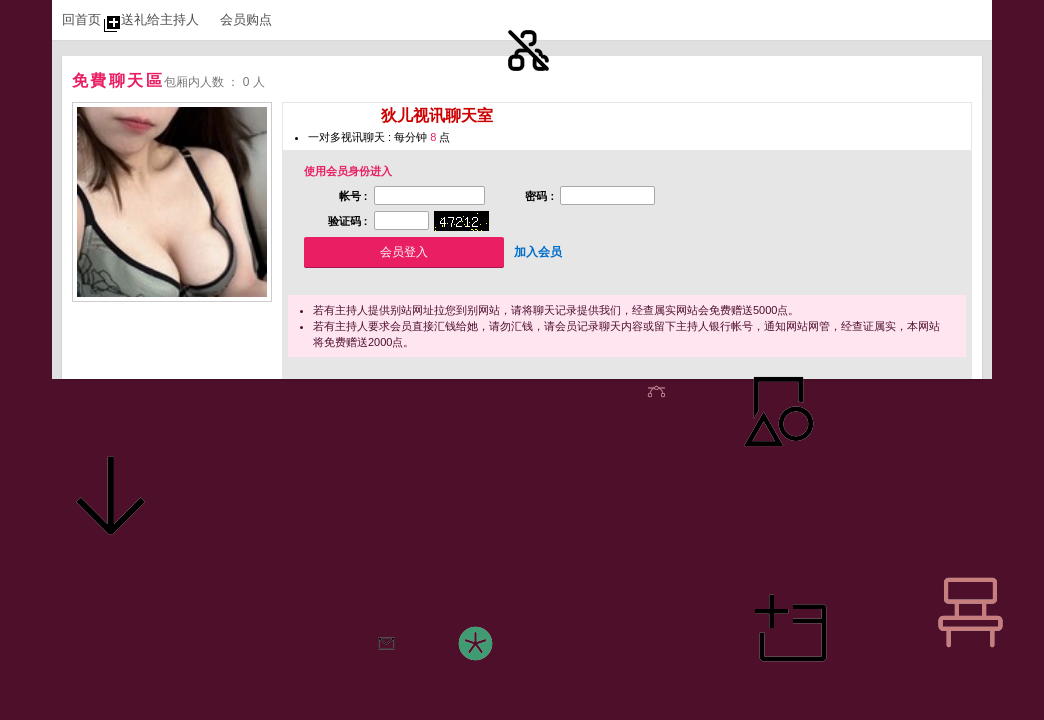 This screenshot has width=1044, height=720. I want to click on add a new photo to your collection, so click(112, 24).